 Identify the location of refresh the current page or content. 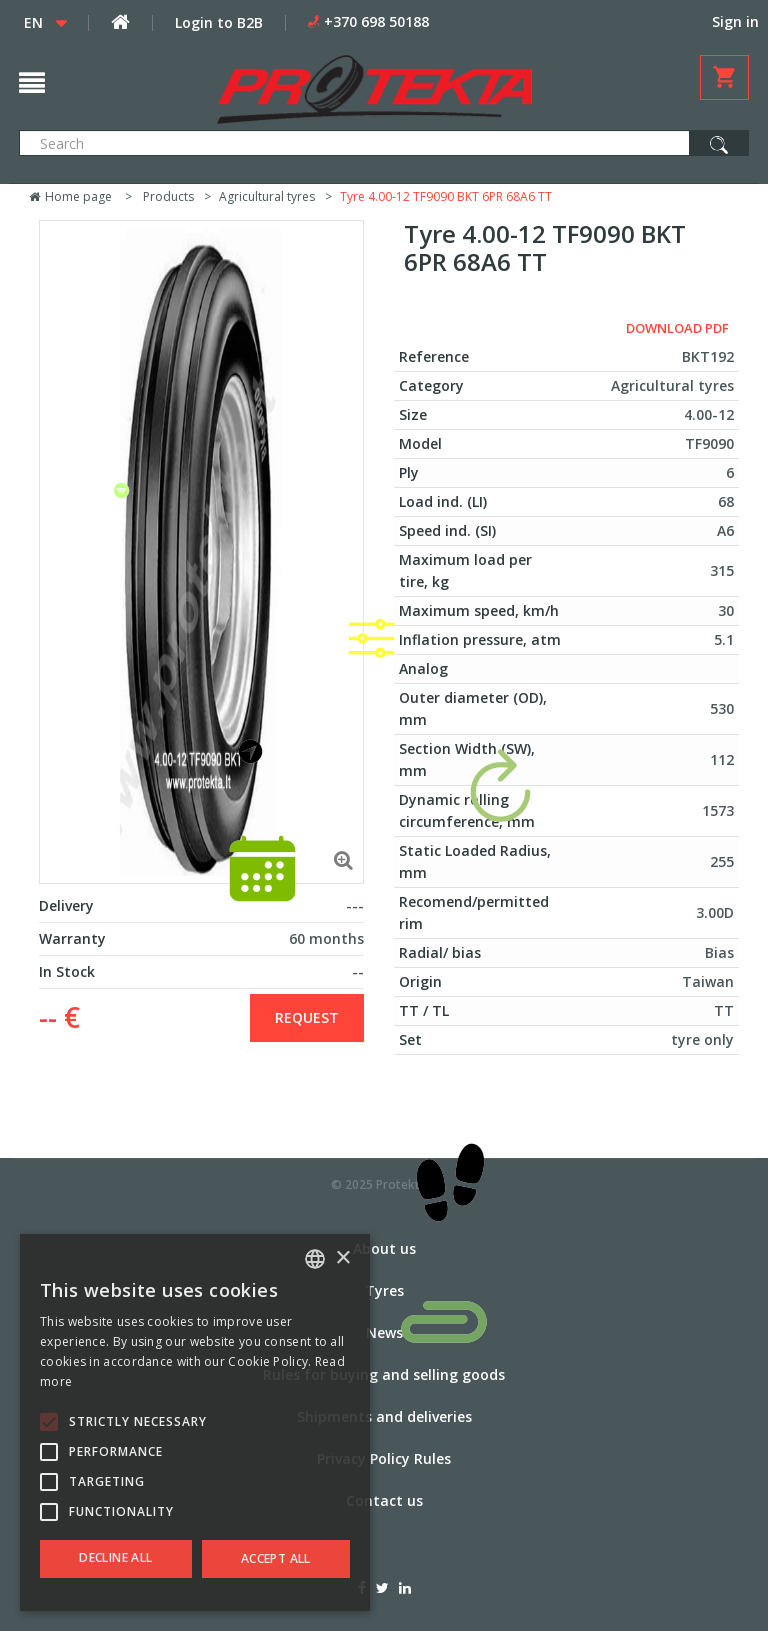
(500, 785).